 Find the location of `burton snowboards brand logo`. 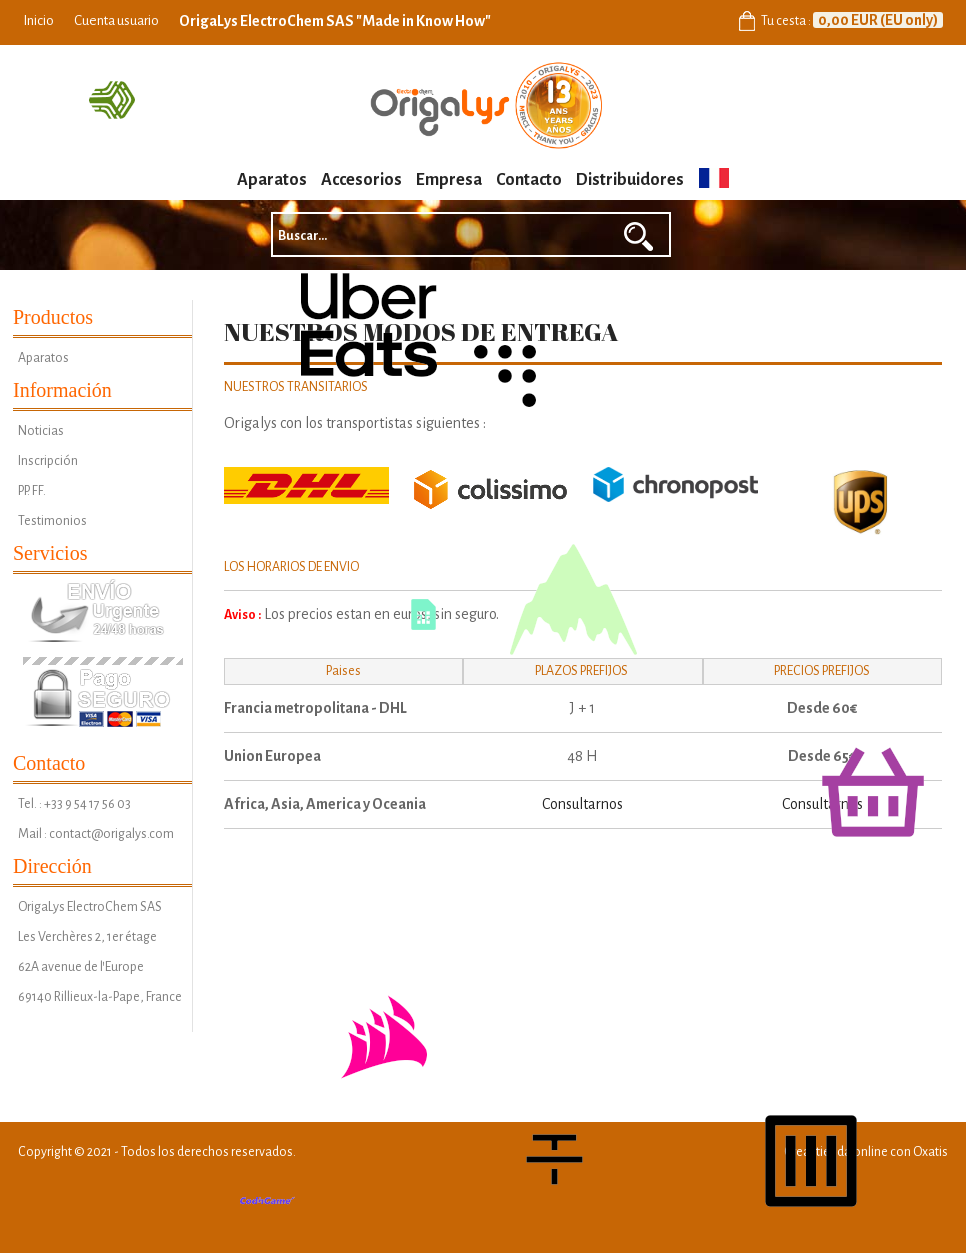

burton snowboards brand logo is located at coordinates (573, 599).